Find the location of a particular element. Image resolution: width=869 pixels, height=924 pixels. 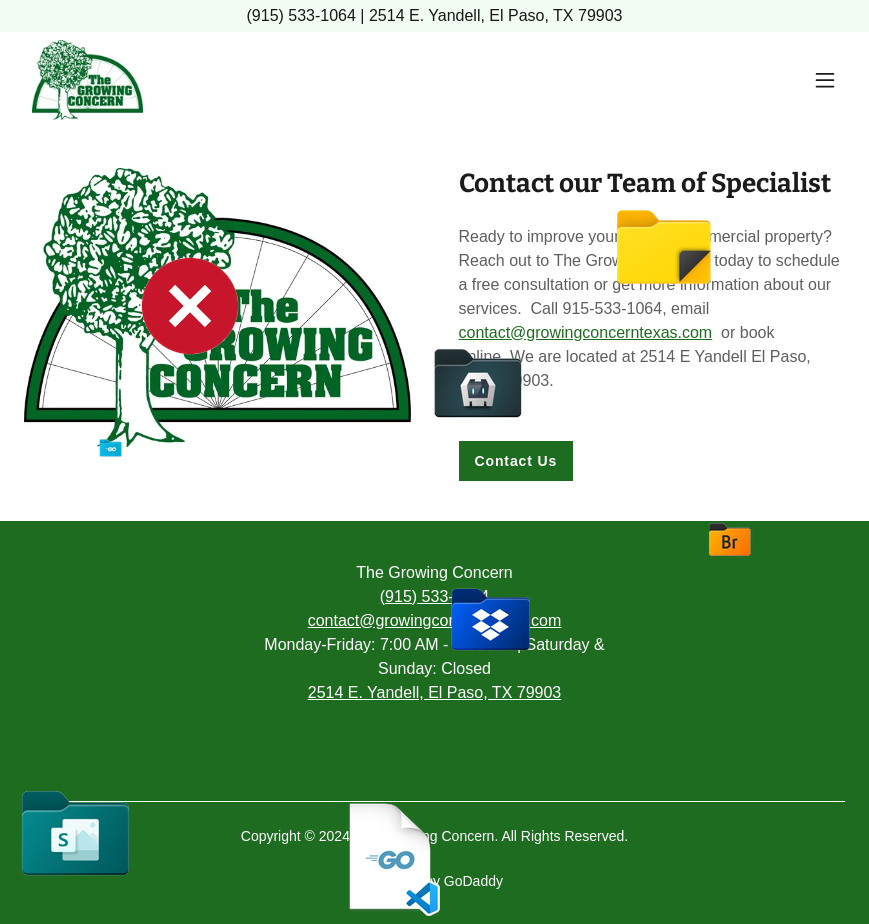

open Adobe Bridge project folder is located at coordinates (729, 540).